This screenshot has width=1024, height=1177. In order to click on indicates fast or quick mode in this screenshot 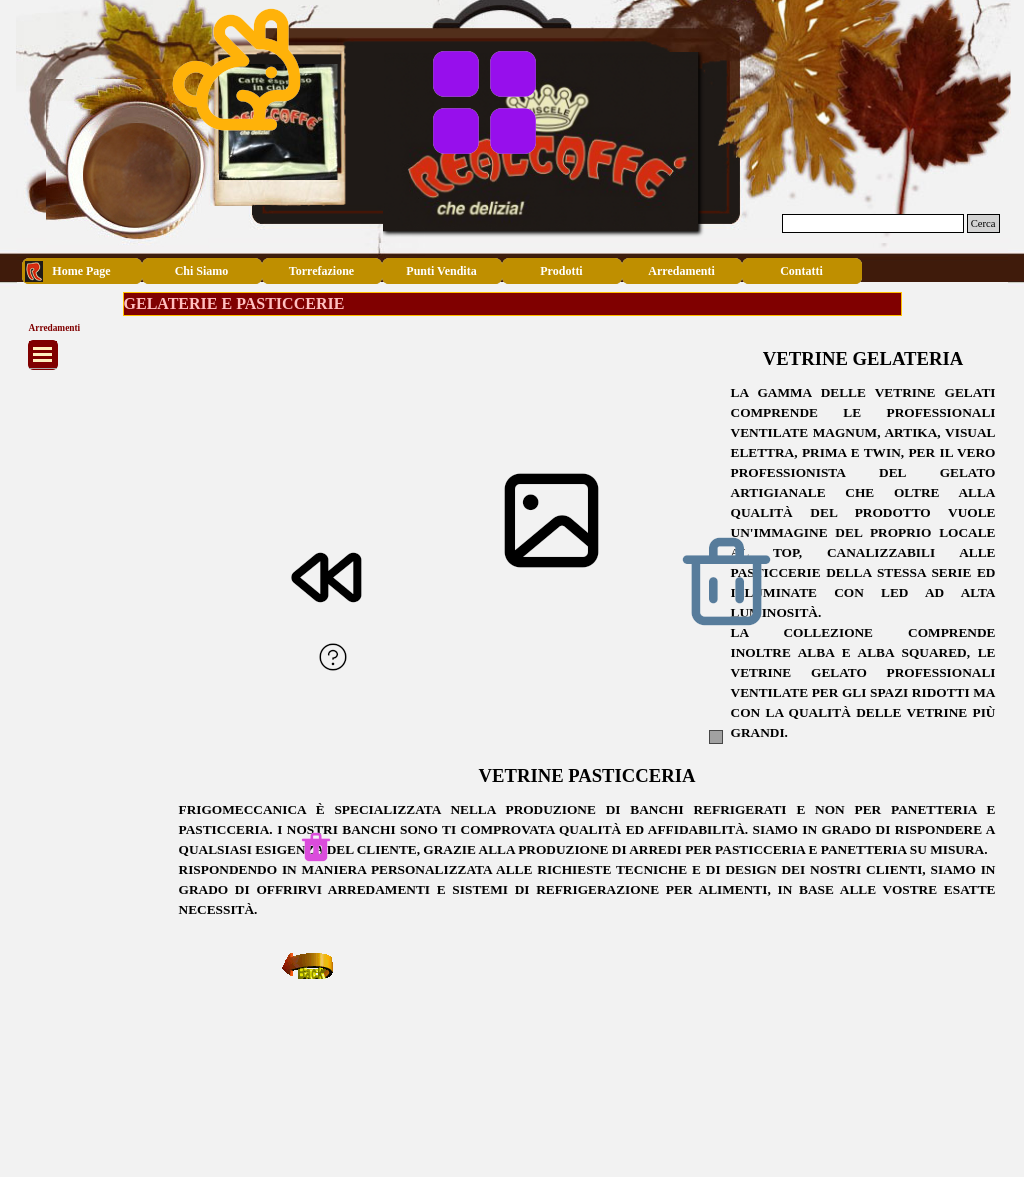, I will do `click(236, 72)`.